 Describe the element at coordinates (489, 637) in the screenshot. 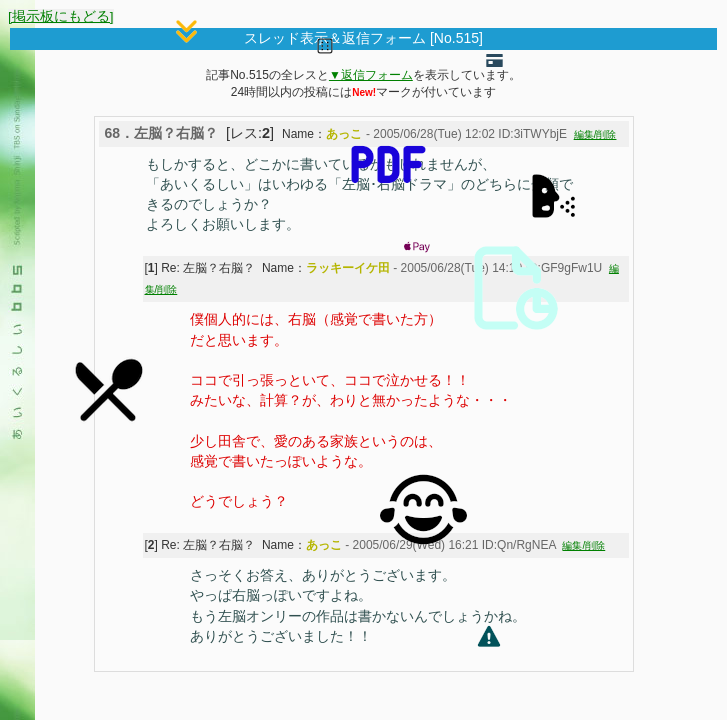

I see `indicates a warning or caution state` at that location.